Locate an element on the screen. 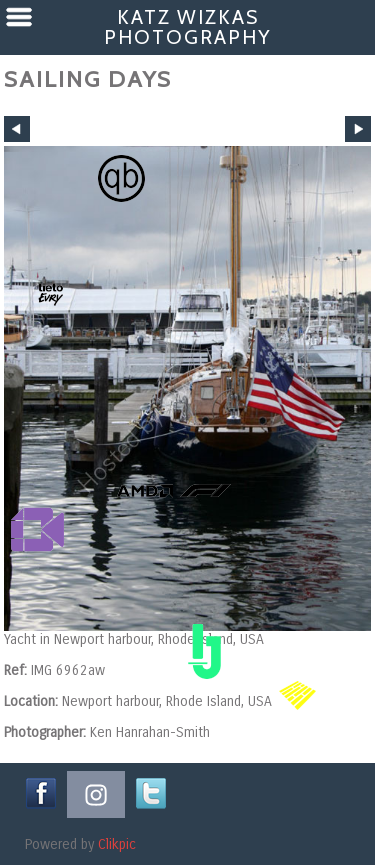  join a Google Meet video call is located at coordinates (37, 529).